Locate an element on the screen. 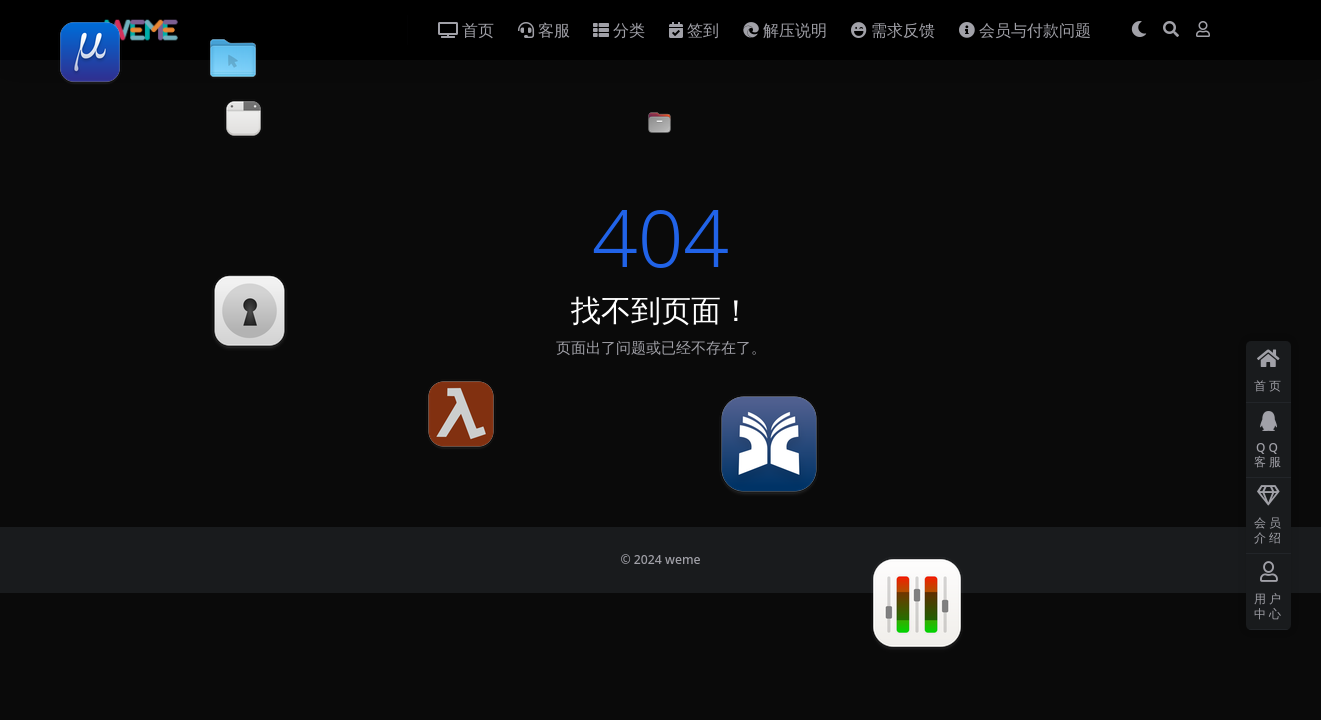 The image size is (1321, 720). open mudita24 audio mixer application is located at coordinates (917, 603).